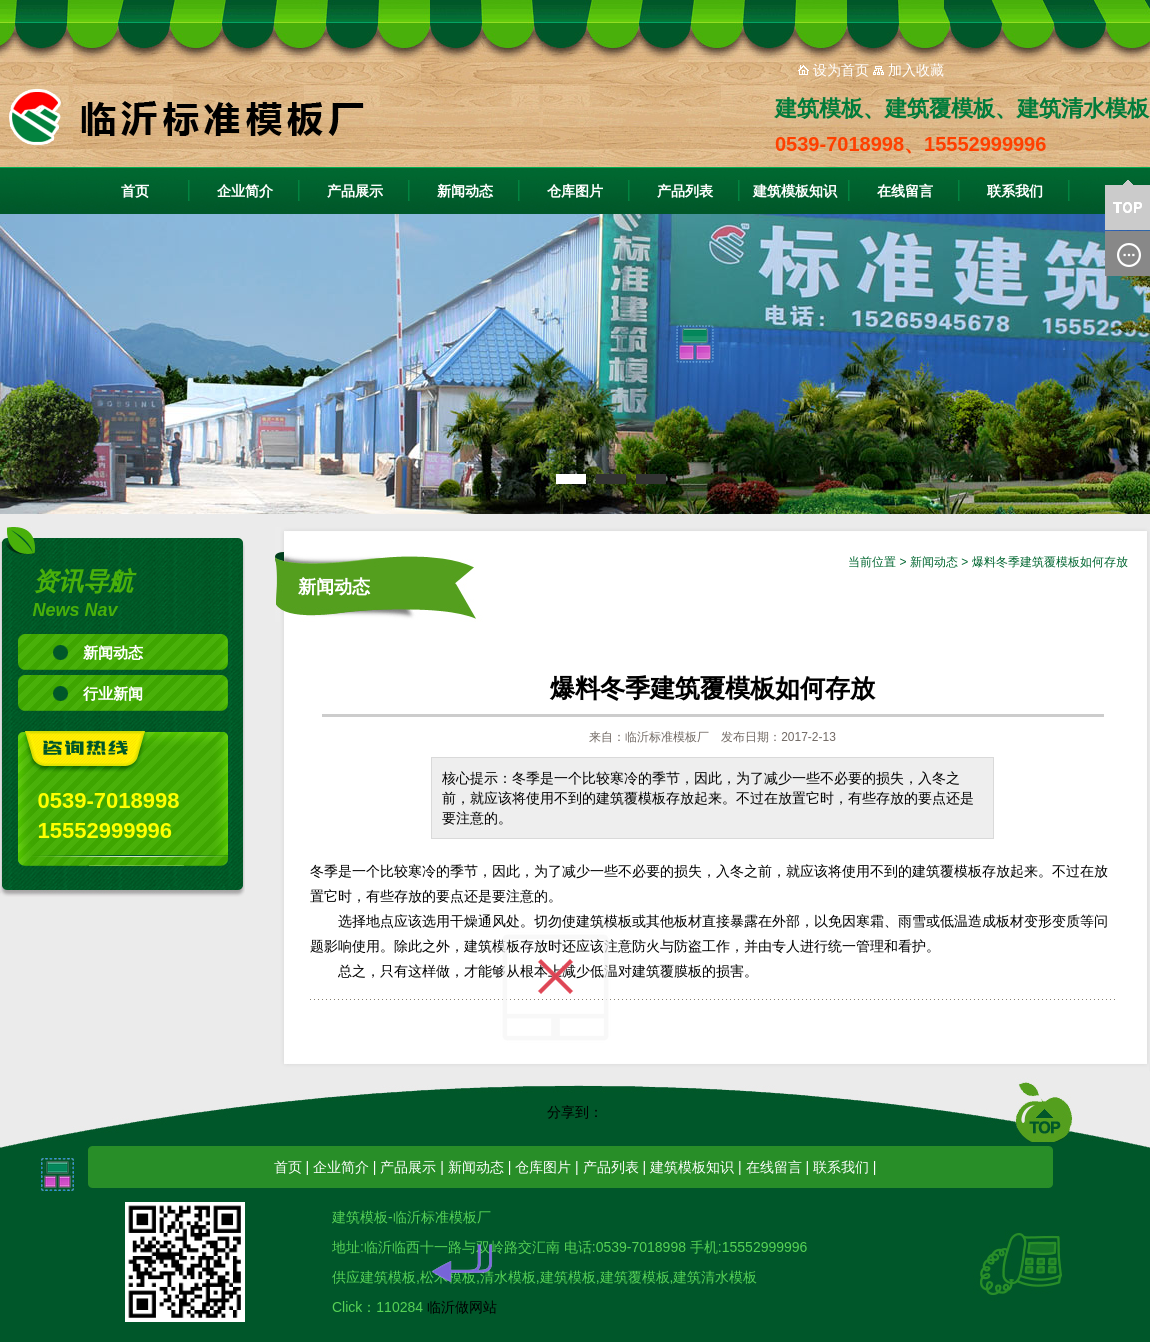 The width and height of the screenshot is (1150, 1342). What do you see at coordinates (57, 1174) in the screenshot?
I see `select all items in the current view` at bounding box center [57, 1174].